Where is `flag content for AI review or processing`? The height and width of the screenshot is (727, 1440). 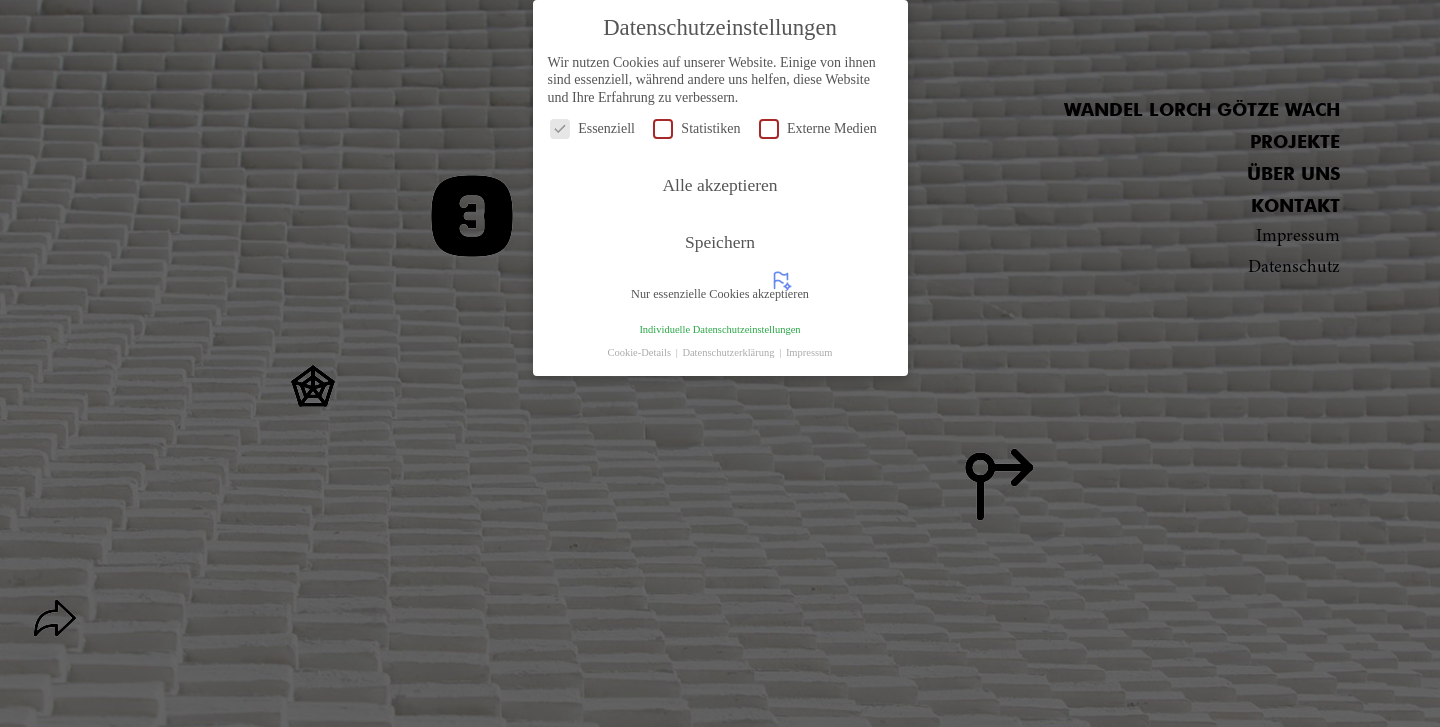 flag content for AI review or processing is located at coordinates (781, 280).